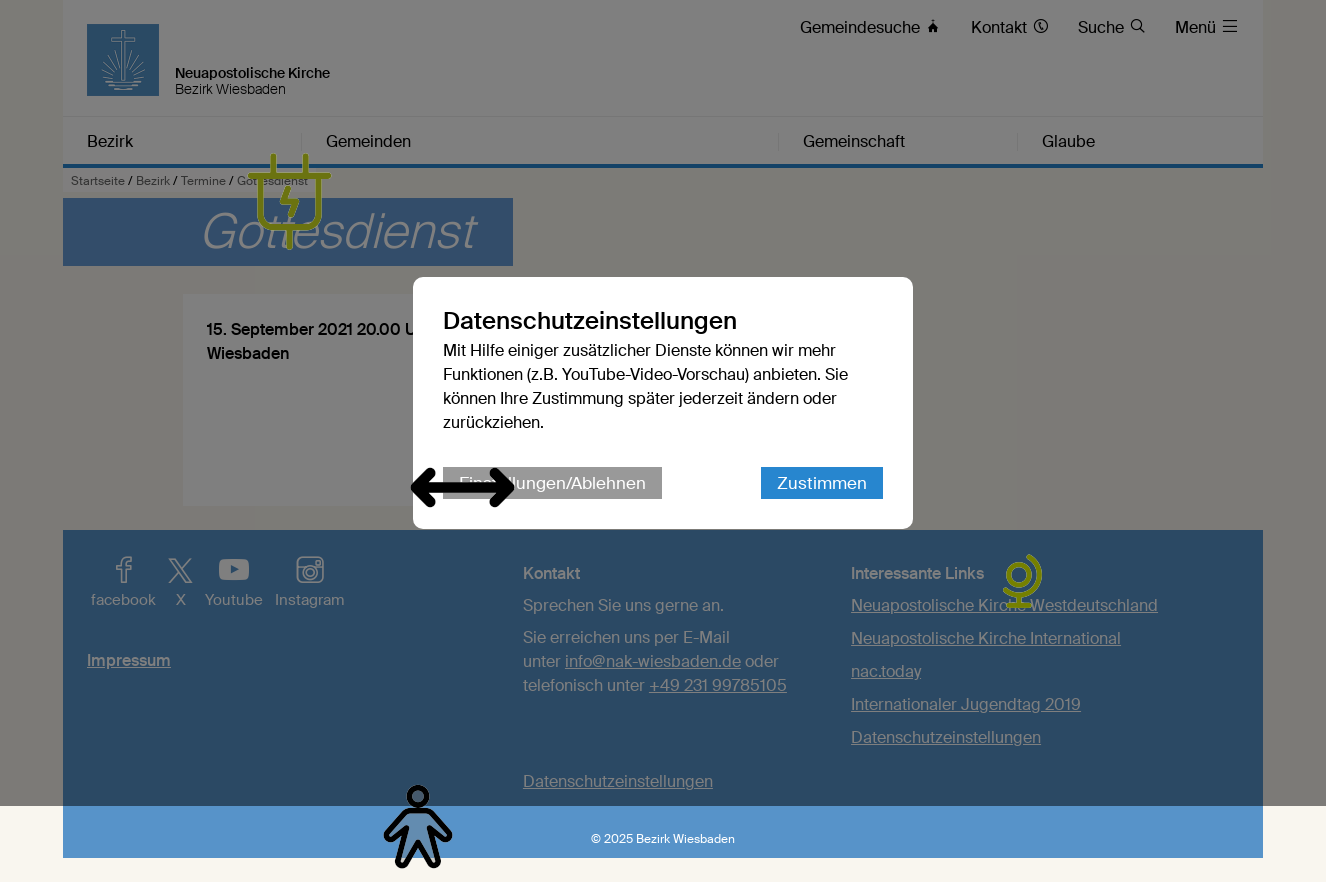 This screenshot has width=1326, height=882. What do you see at coordinates (418, 828) in the screenshot?
I see `access your profile or account` at bounding box center [418, 828].